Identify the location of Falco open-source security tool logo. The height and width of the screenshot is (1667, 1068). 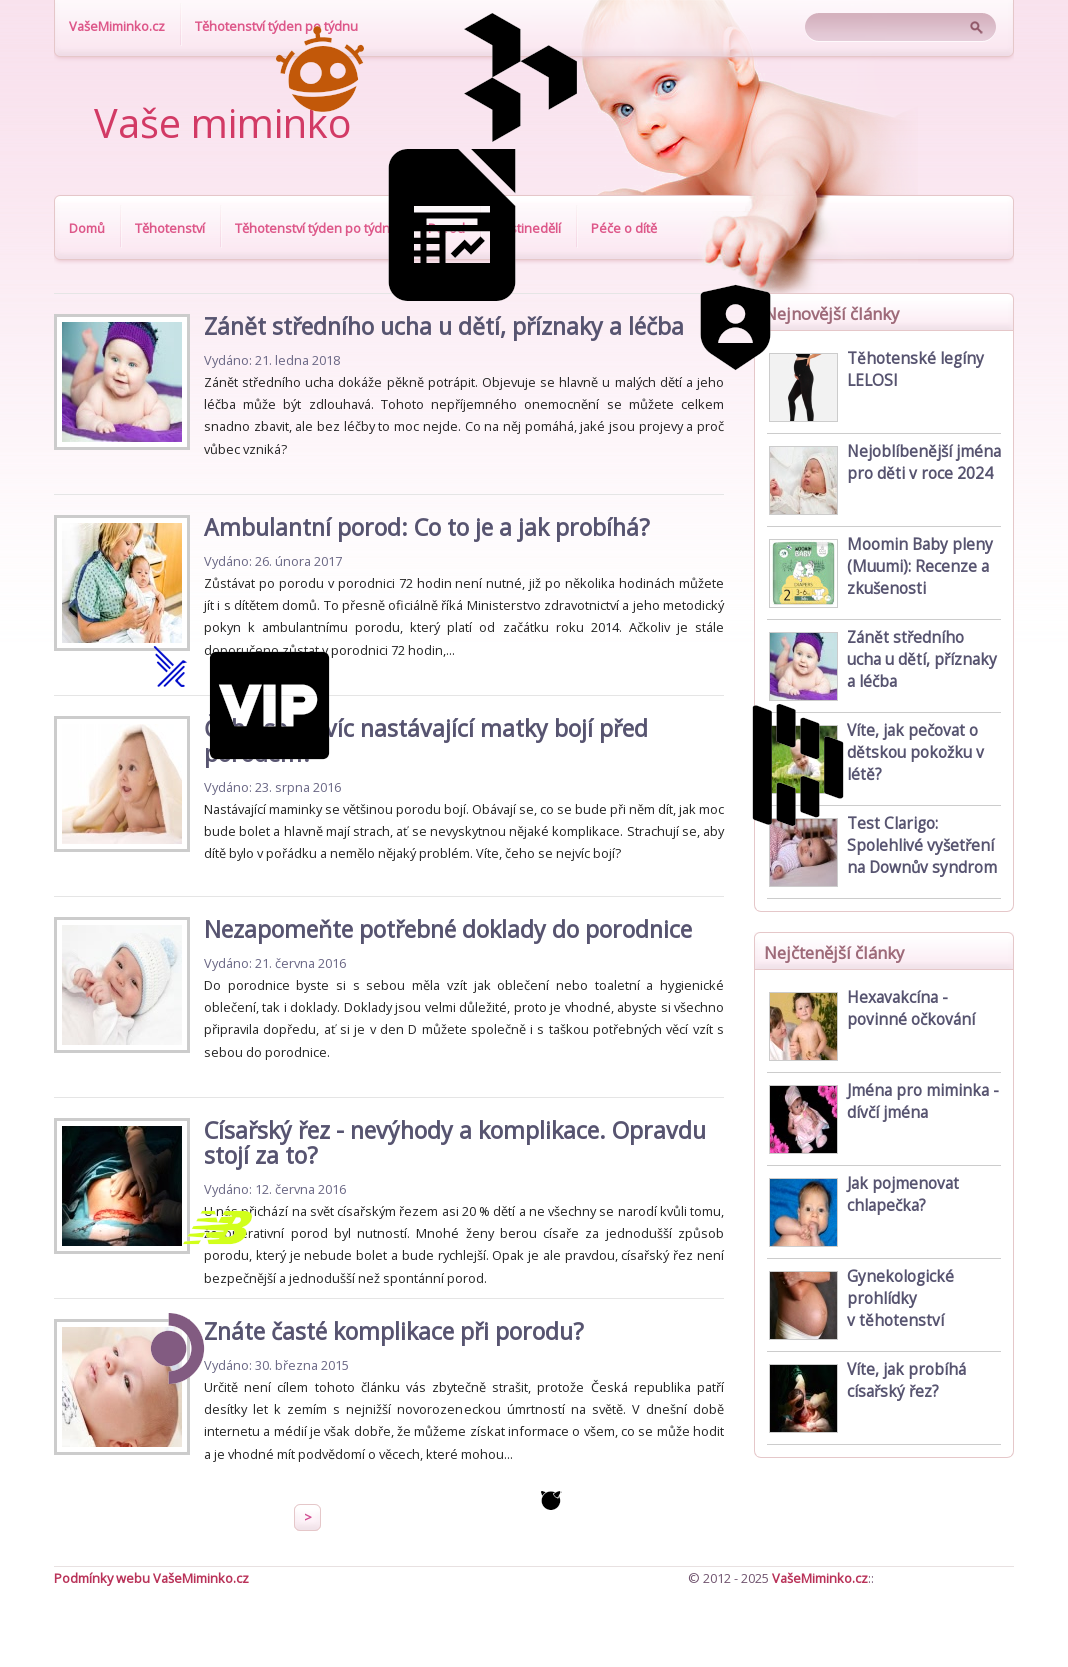
(170, 666).